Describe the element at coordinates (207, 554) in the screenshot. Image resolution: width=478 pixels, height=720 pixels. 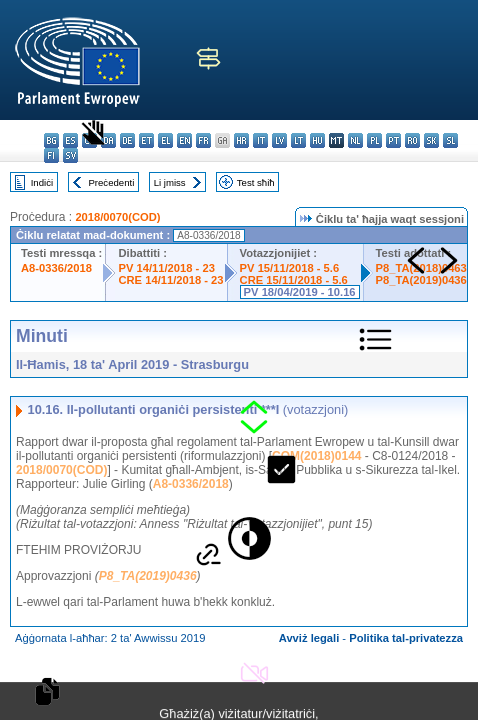
I see `remove a link or hyperlink` at that location.